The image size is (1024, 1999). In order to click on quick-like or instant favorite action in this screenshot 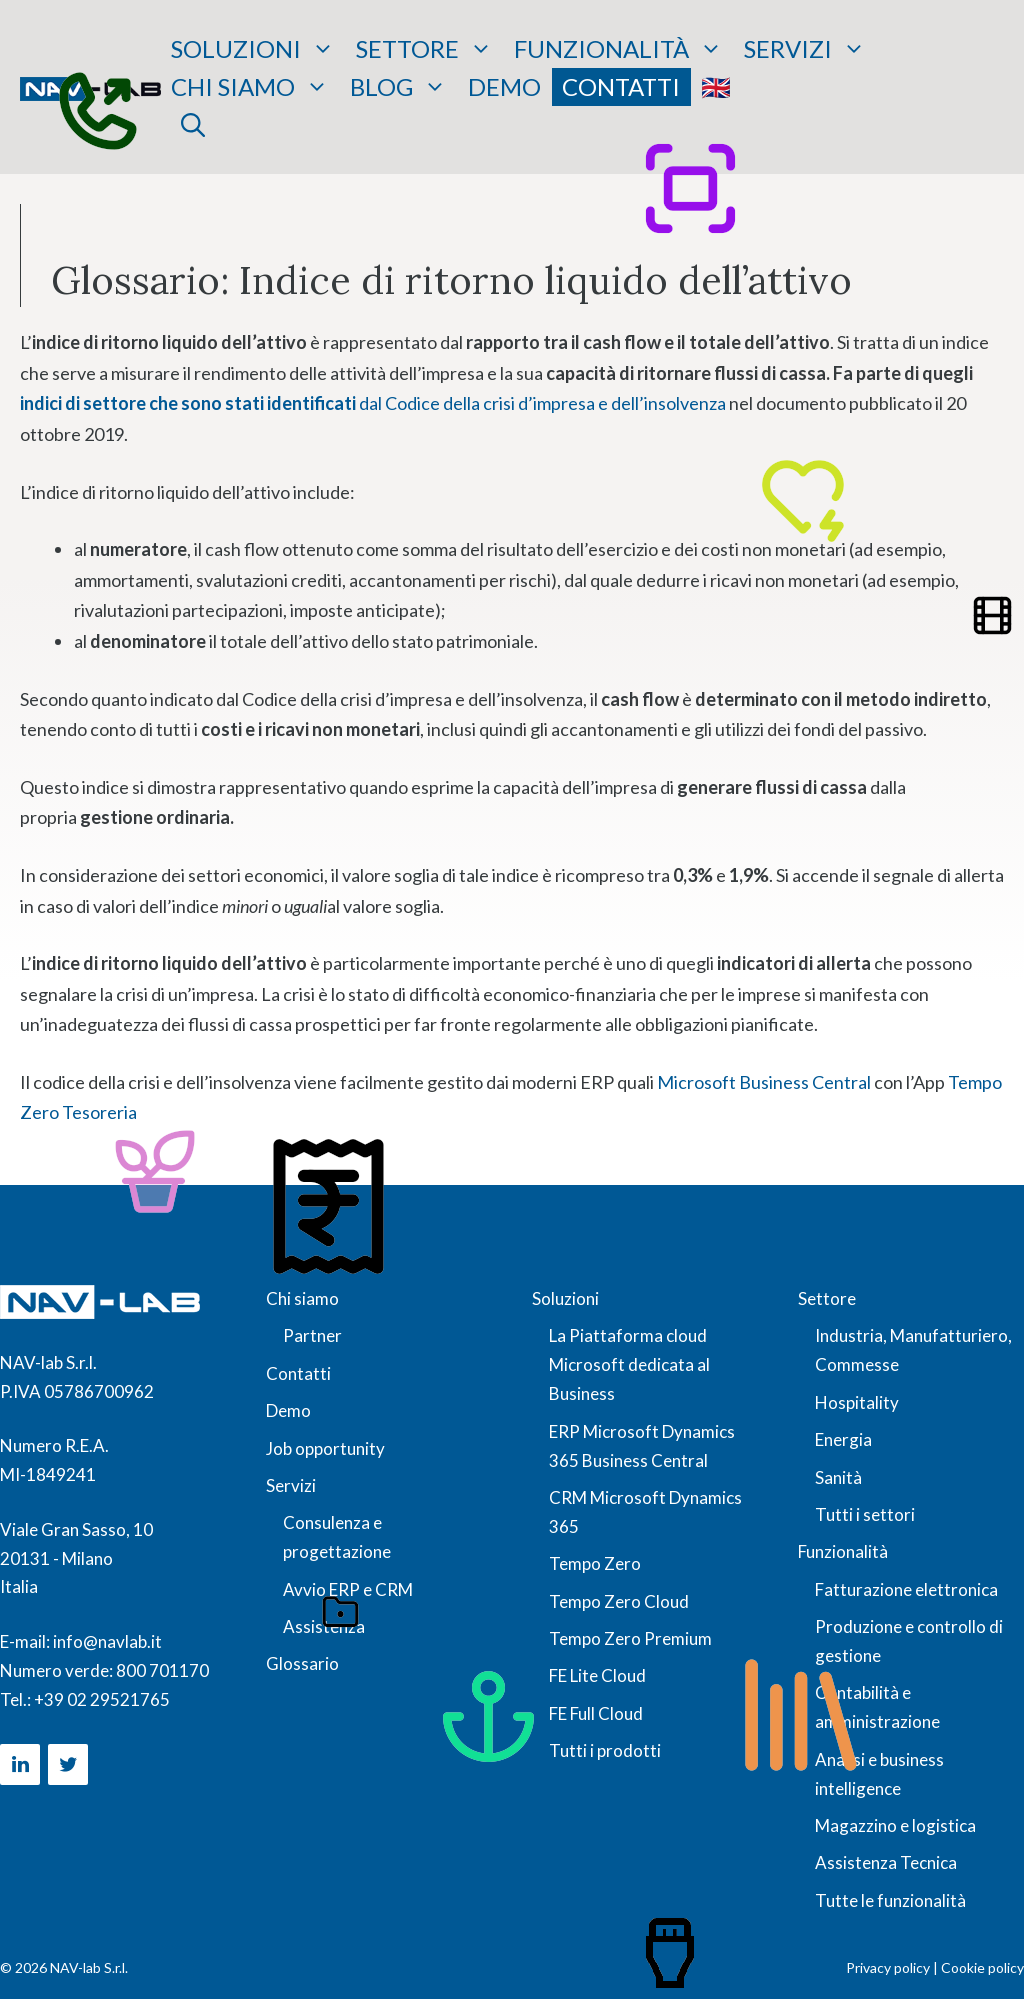, I will do `click(803, 497)`.